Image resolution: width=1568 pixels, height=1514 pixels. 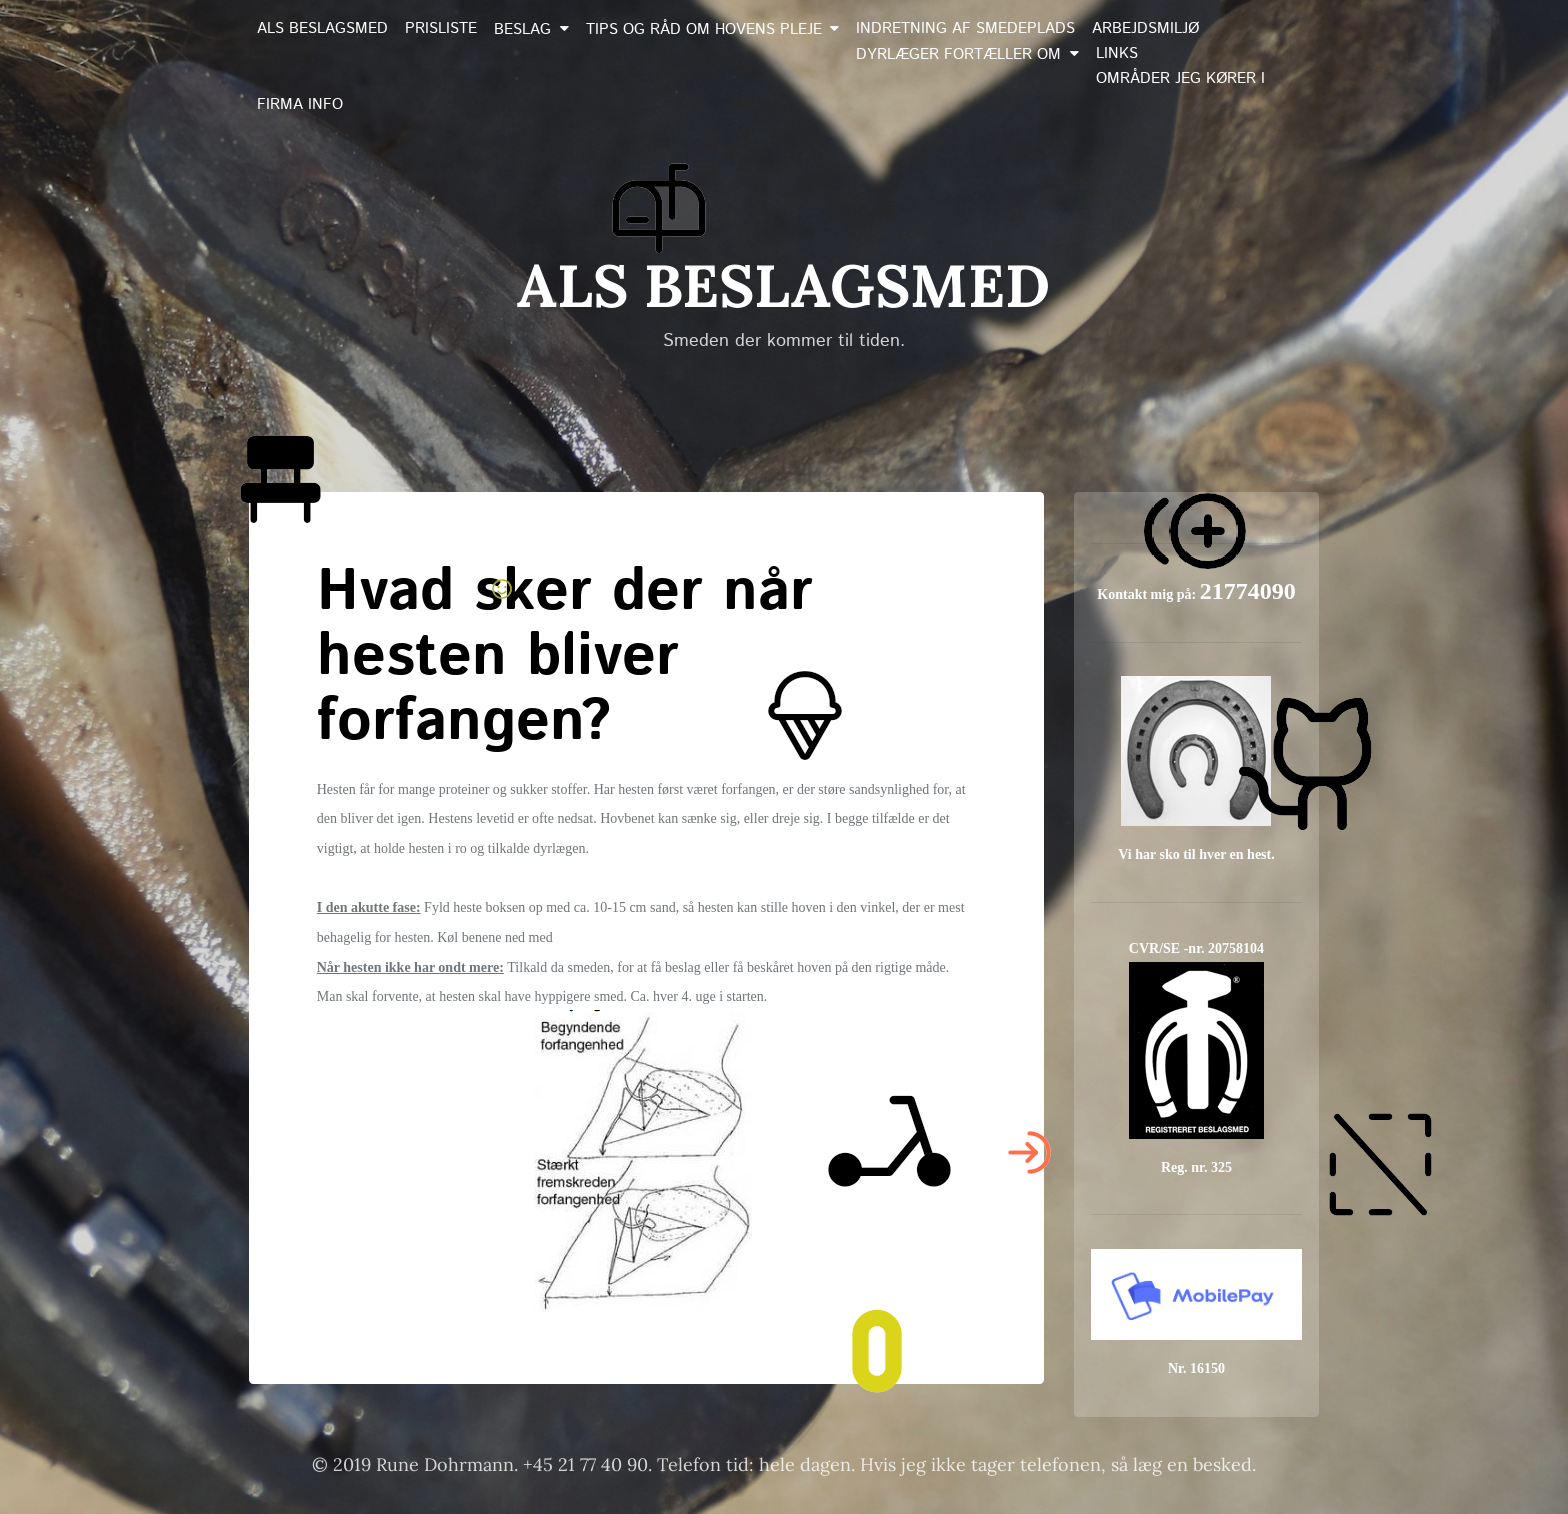 I want to click on browse furniture or seating options, so click(x=280, y=479).